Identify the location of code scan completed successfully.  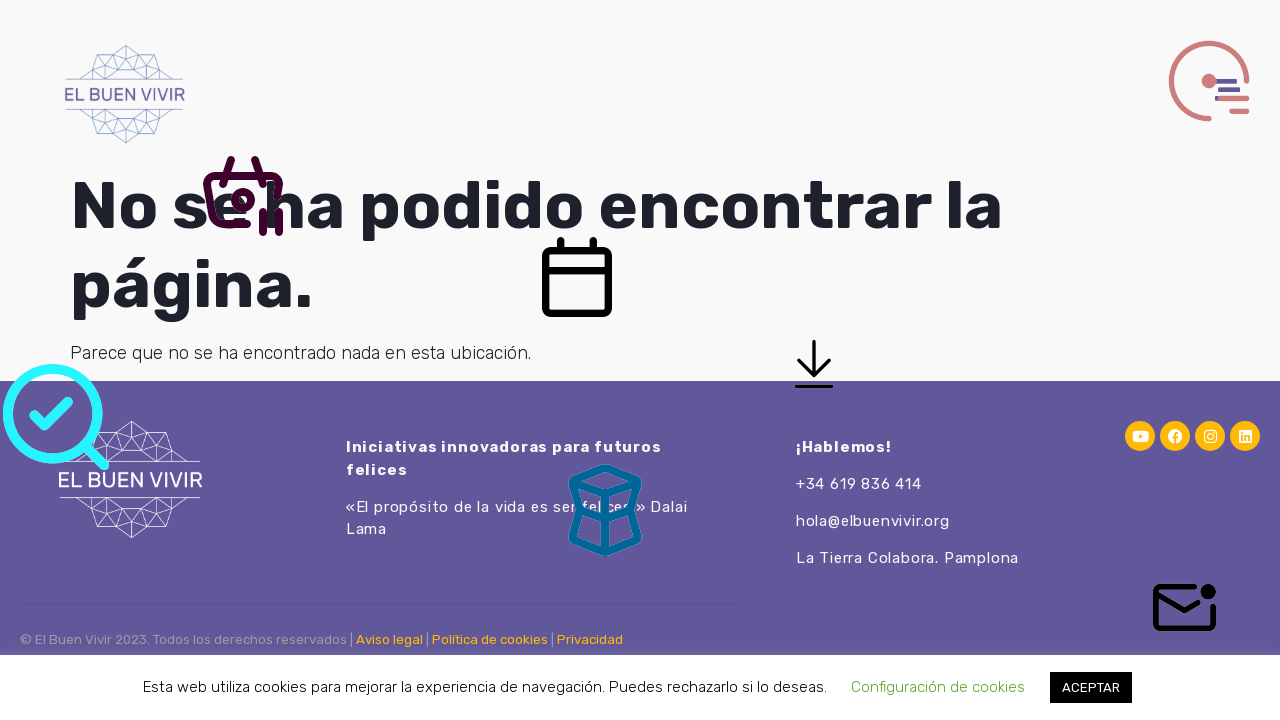
(56, 417).